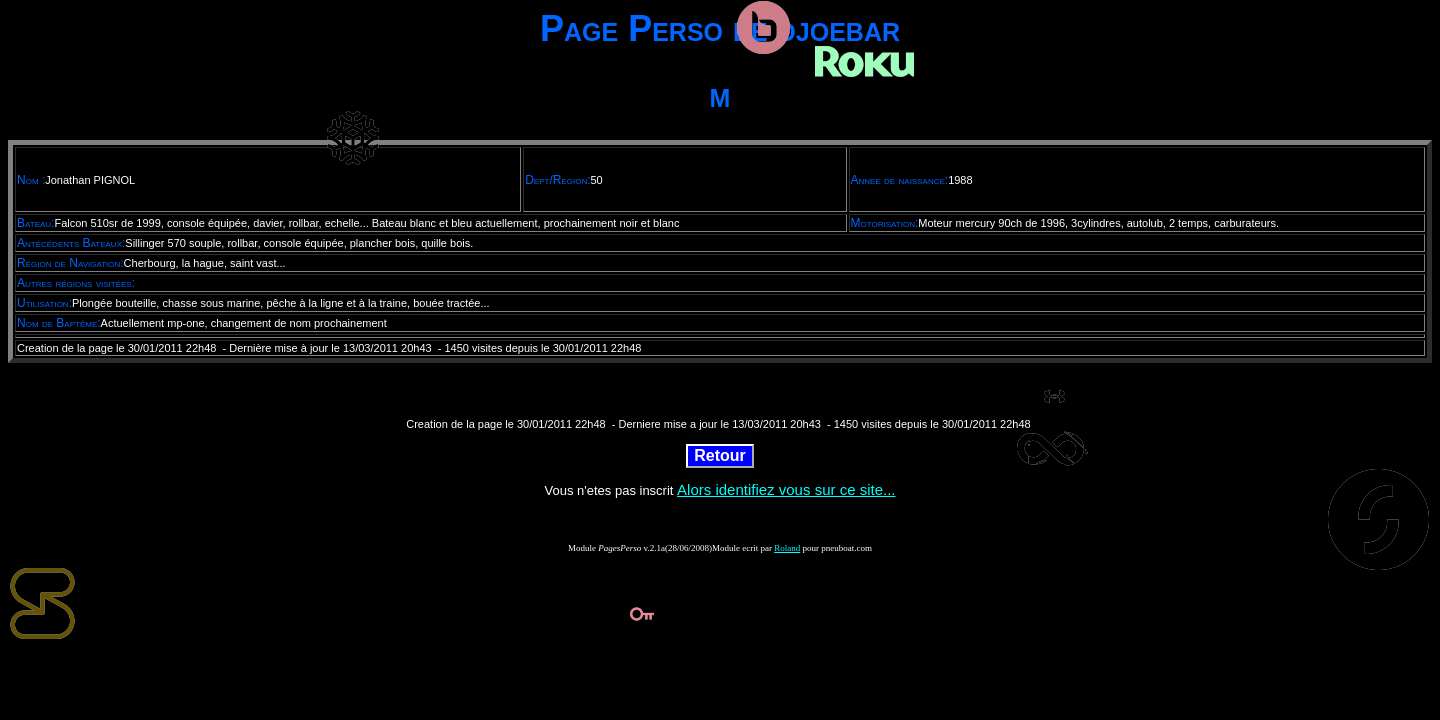 The height and width of the screenshot is (720, 1440). I want to click on open BigBlueButton video conferencing app, so click(763, 27).